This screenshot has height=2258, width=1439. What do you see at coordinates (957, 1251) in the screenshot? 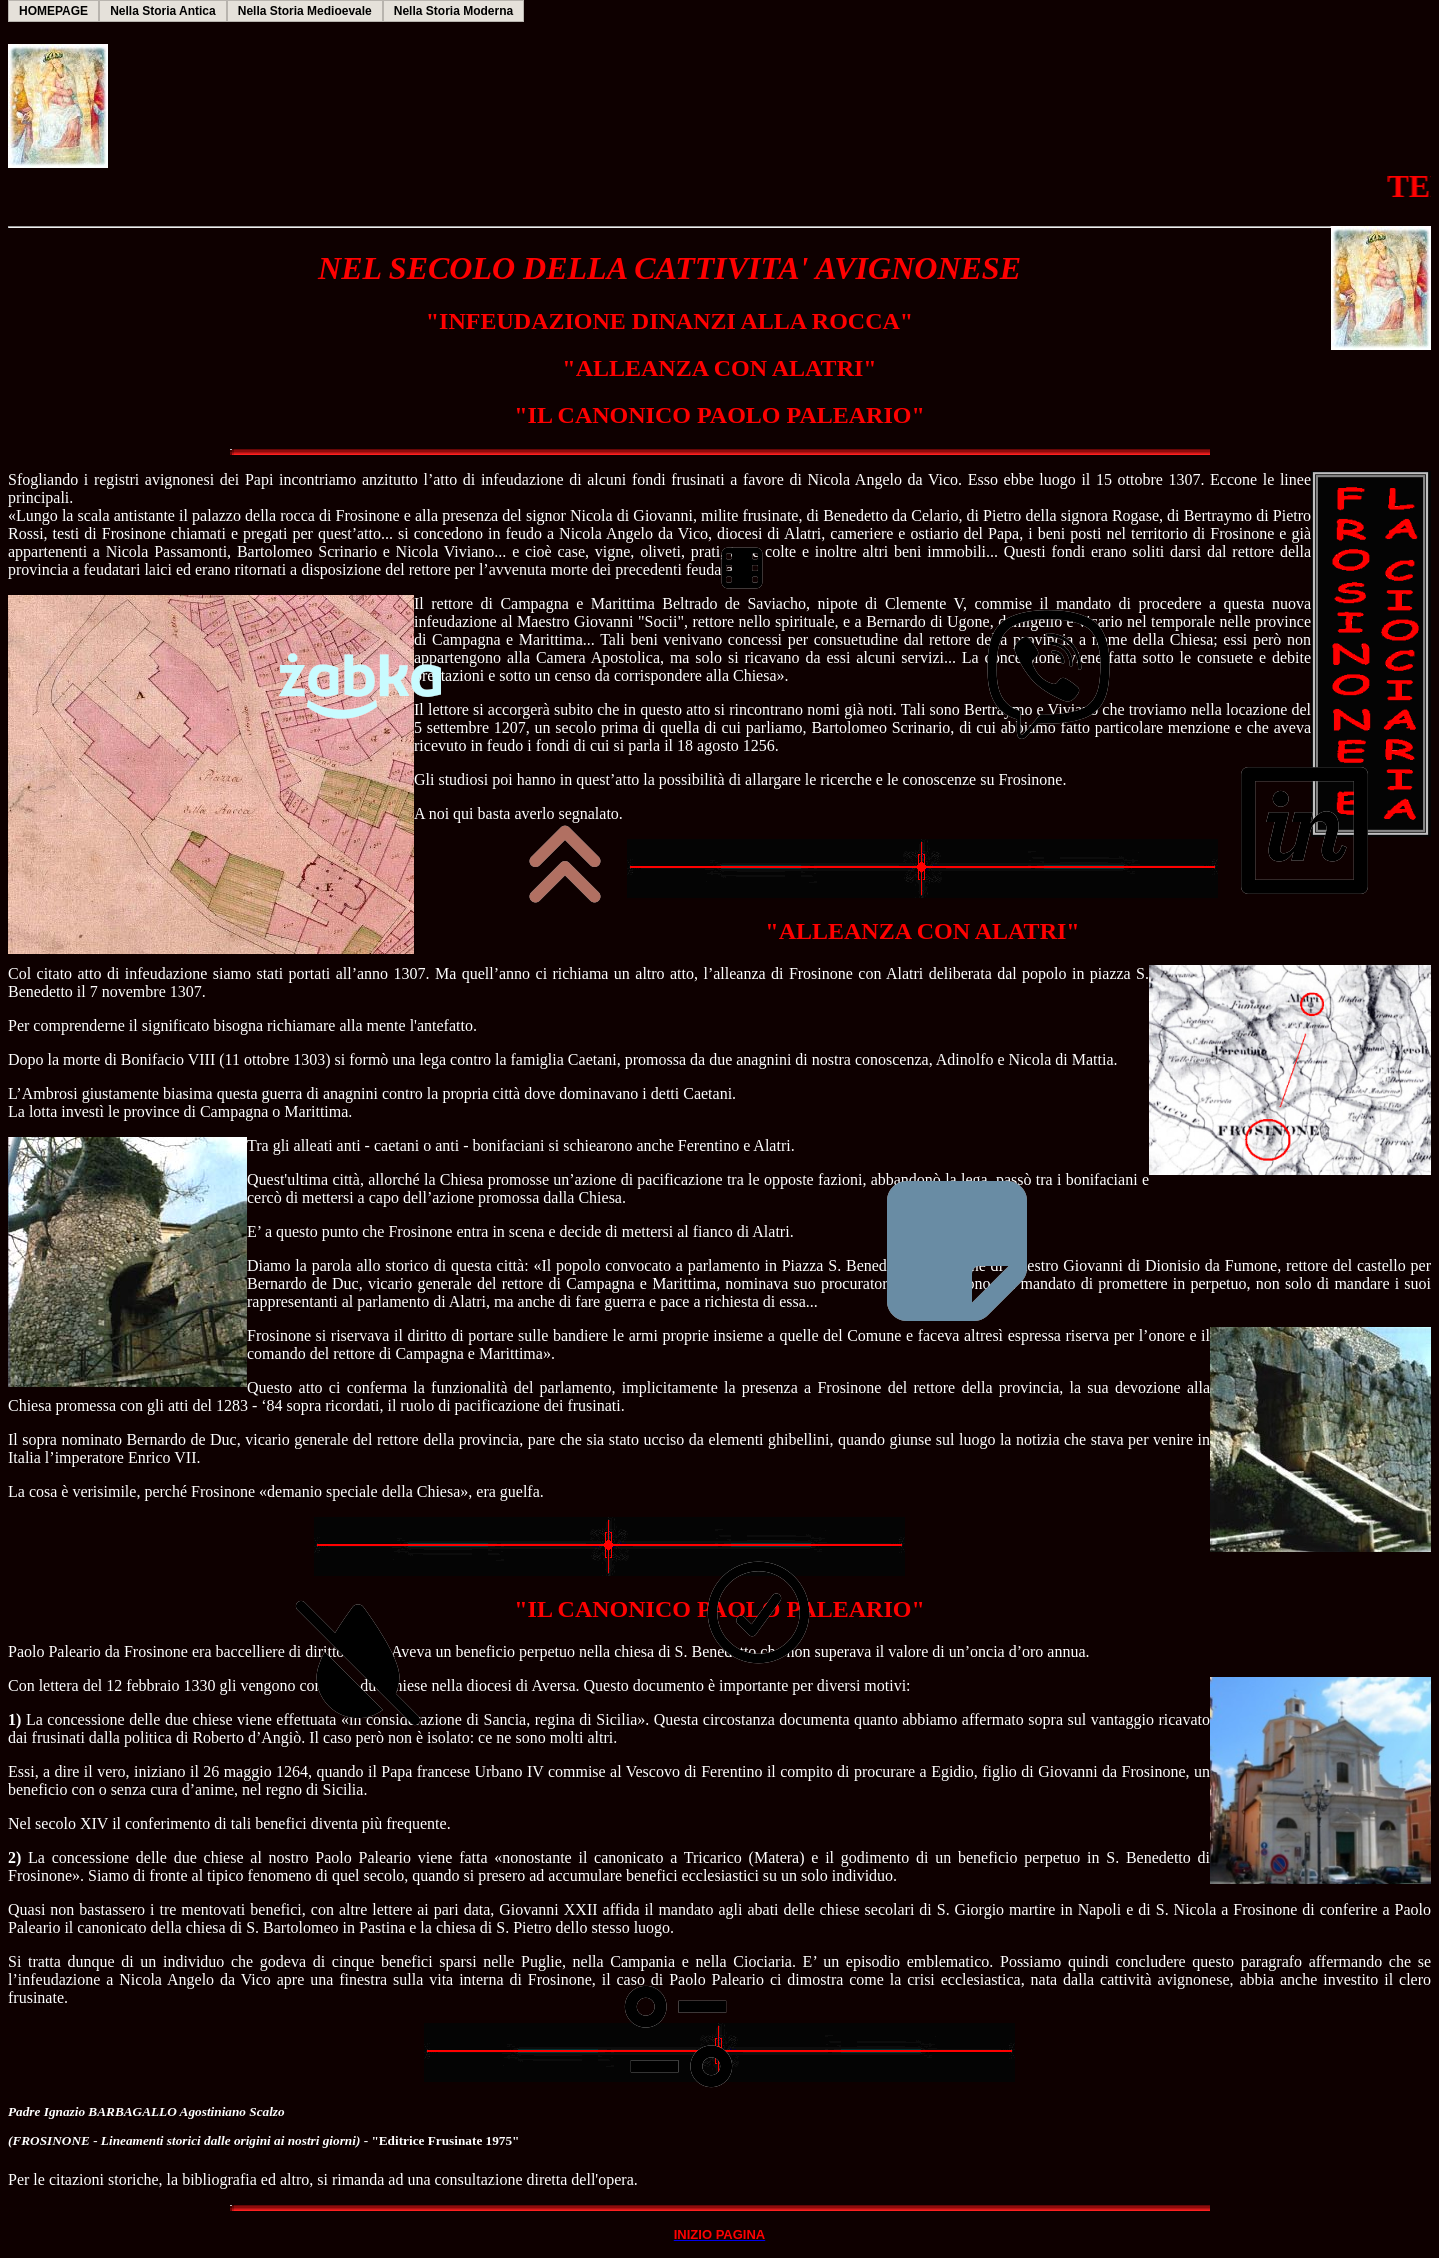
I see `create a new note` at bounding box center [957, 1251].